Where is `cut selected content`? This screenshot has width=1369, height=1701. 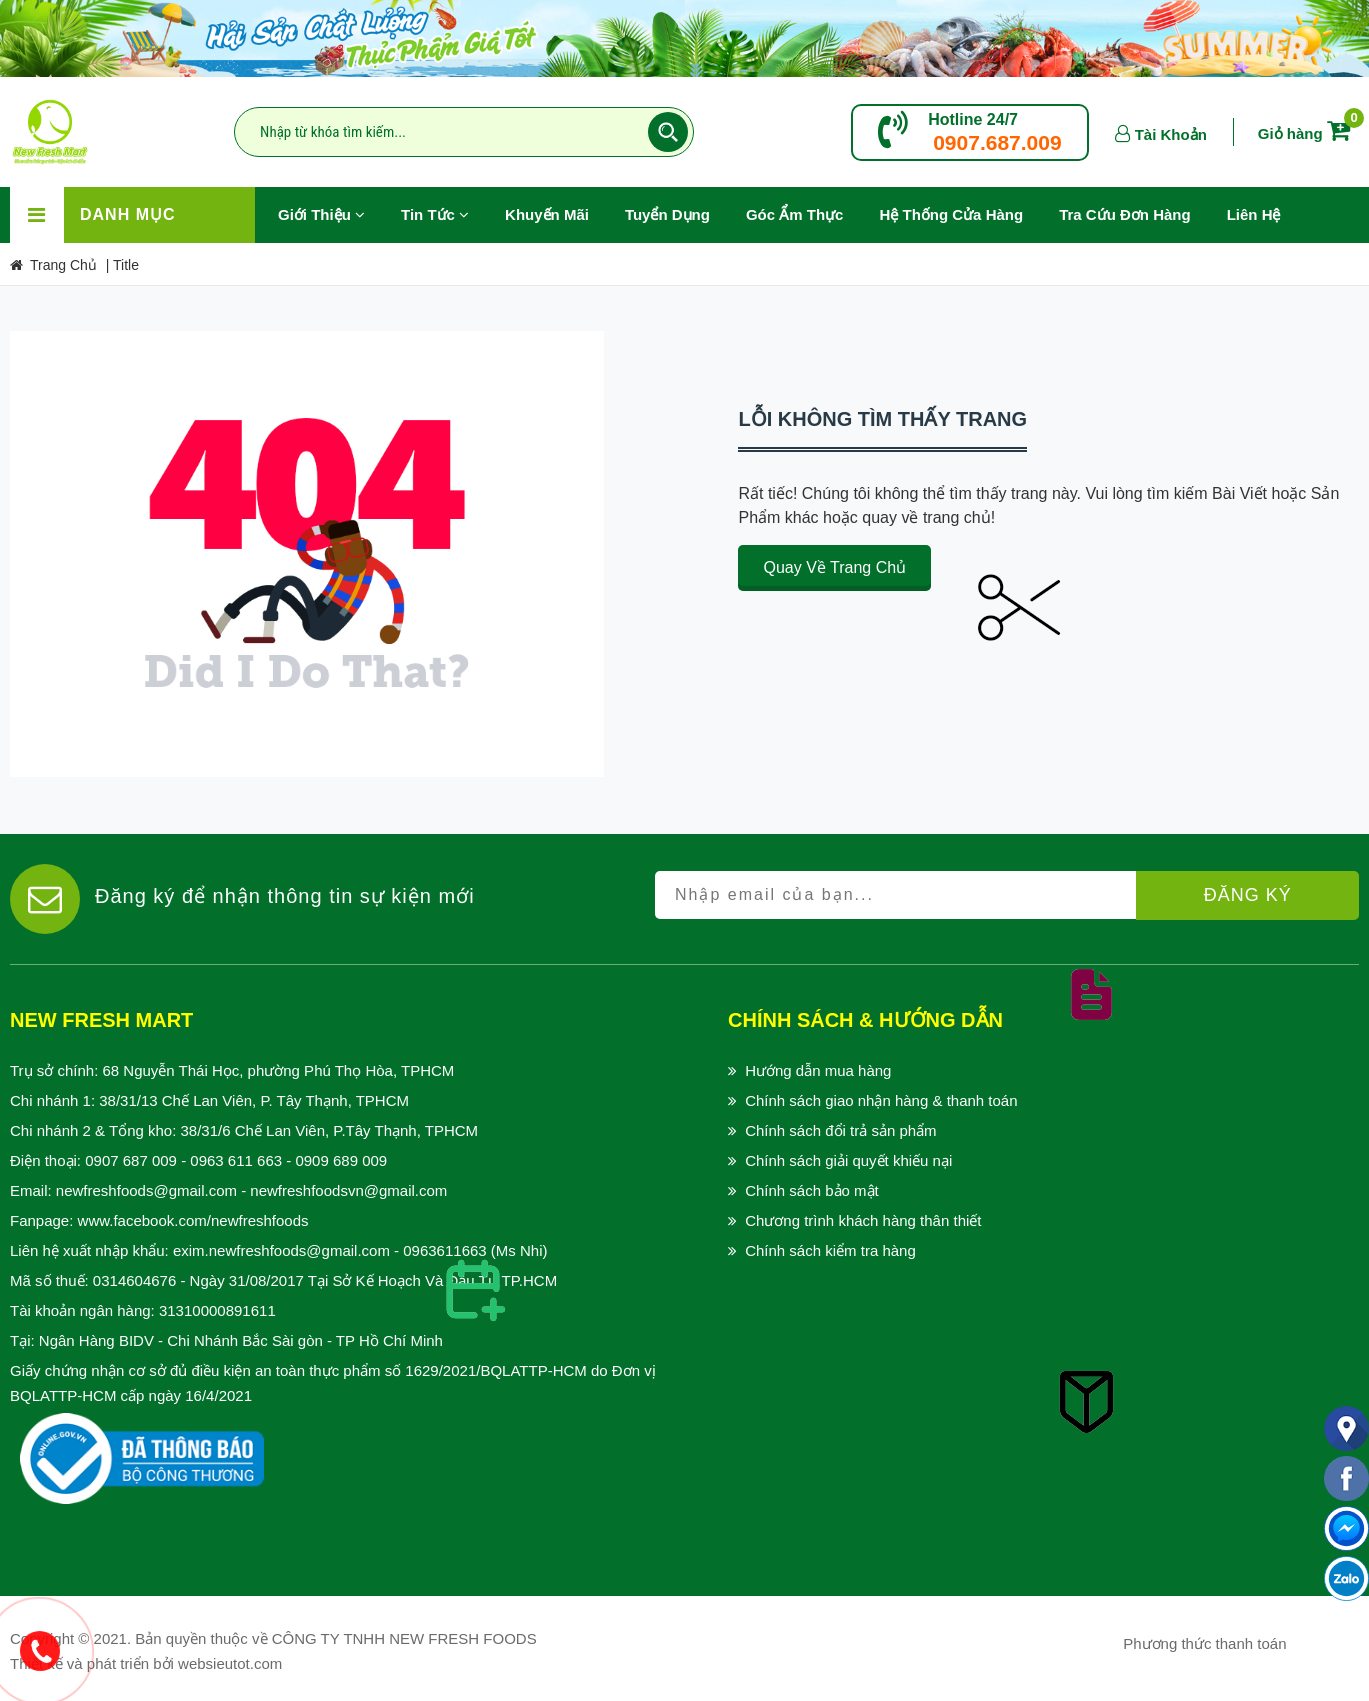 cut selected content is located at coordinates (1017, 607).